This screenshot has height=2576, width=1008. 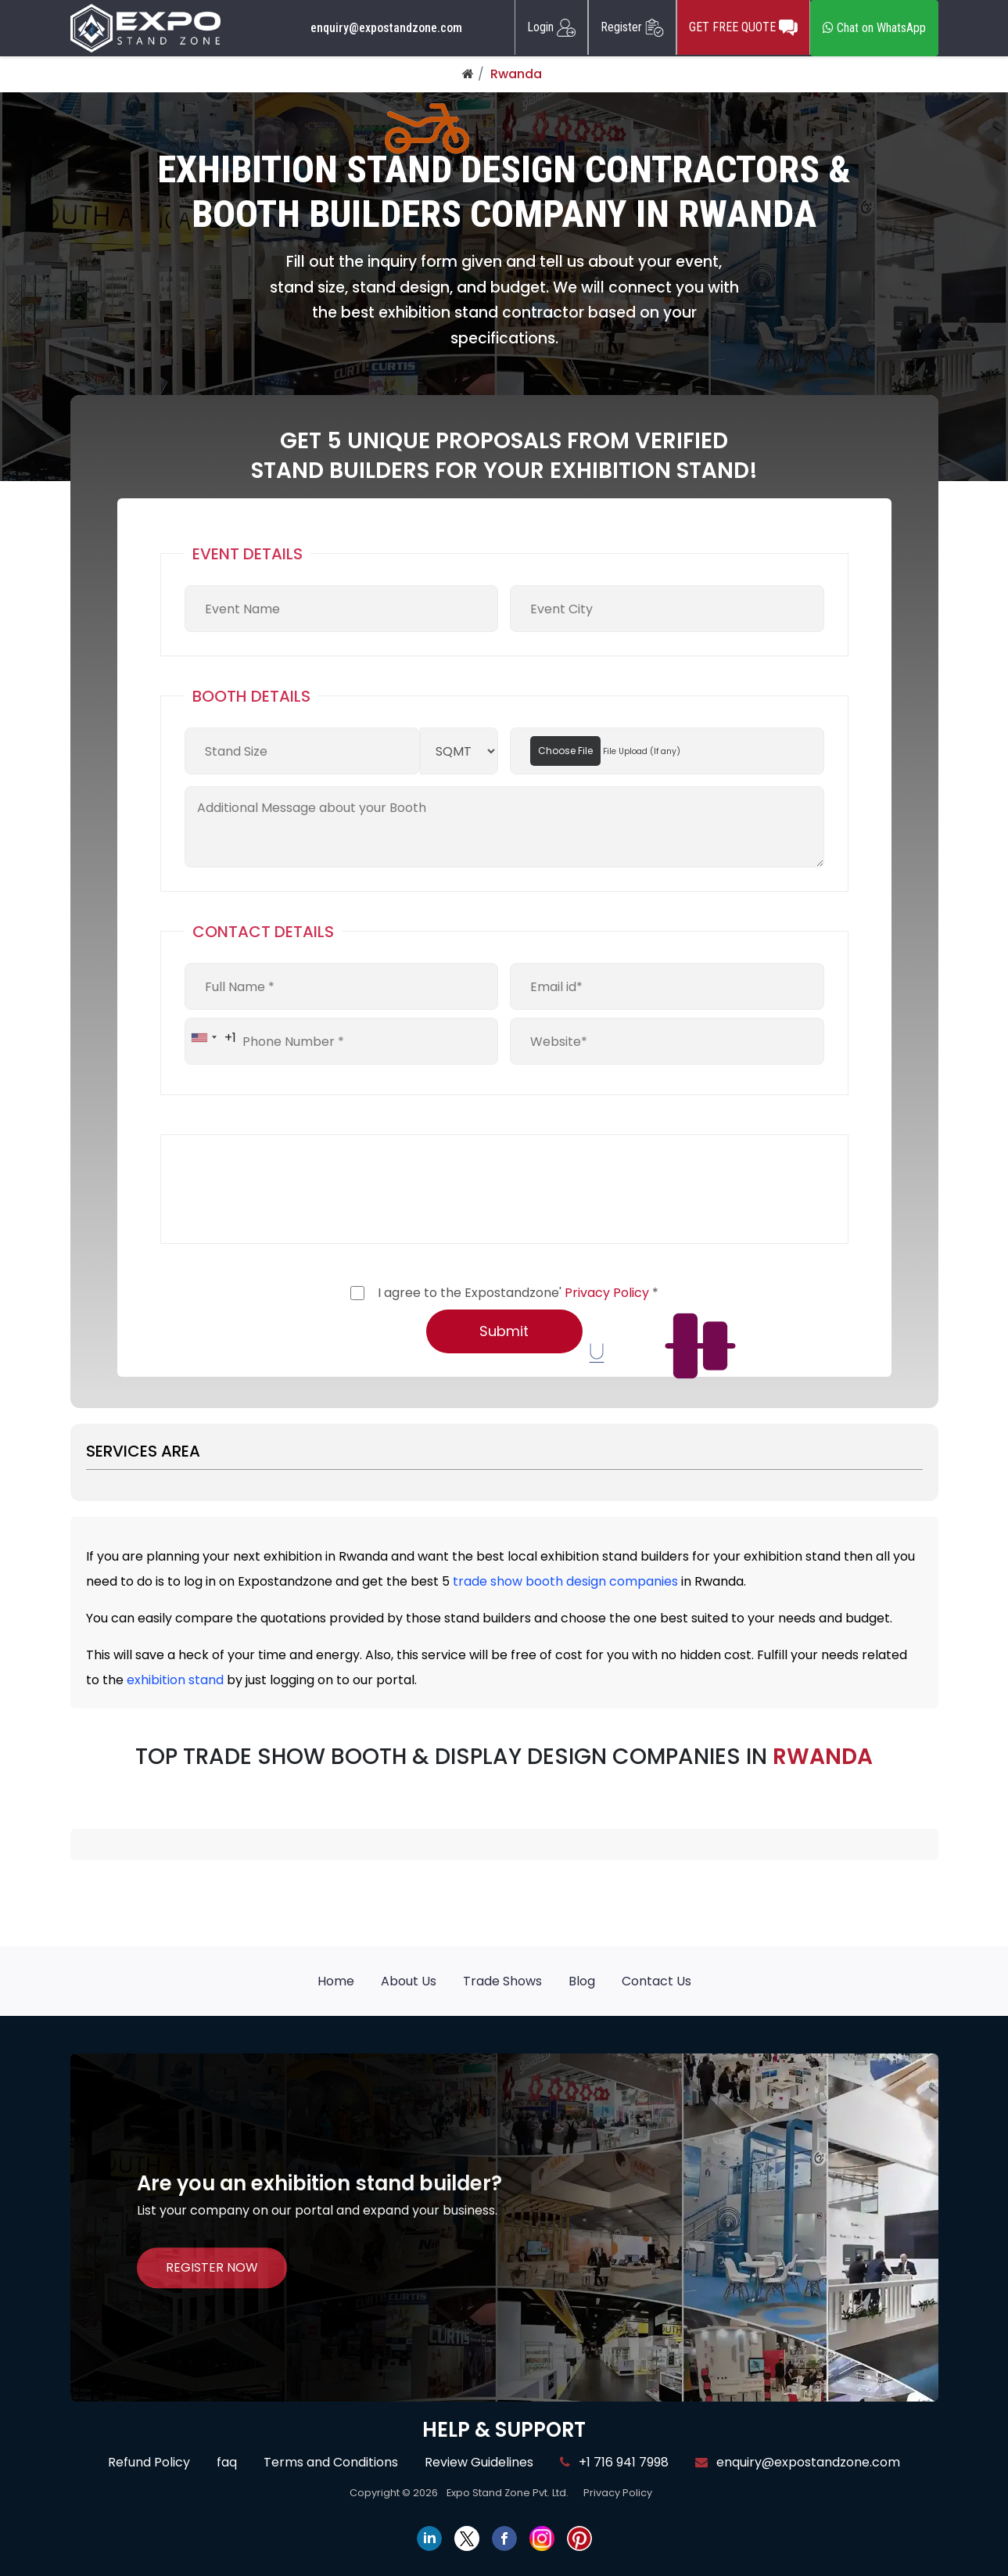 What do you see at coordinates (427, 130) in the screenshot?
I see `select motorcycle as vehicle type` at bounding box center [427, 130].